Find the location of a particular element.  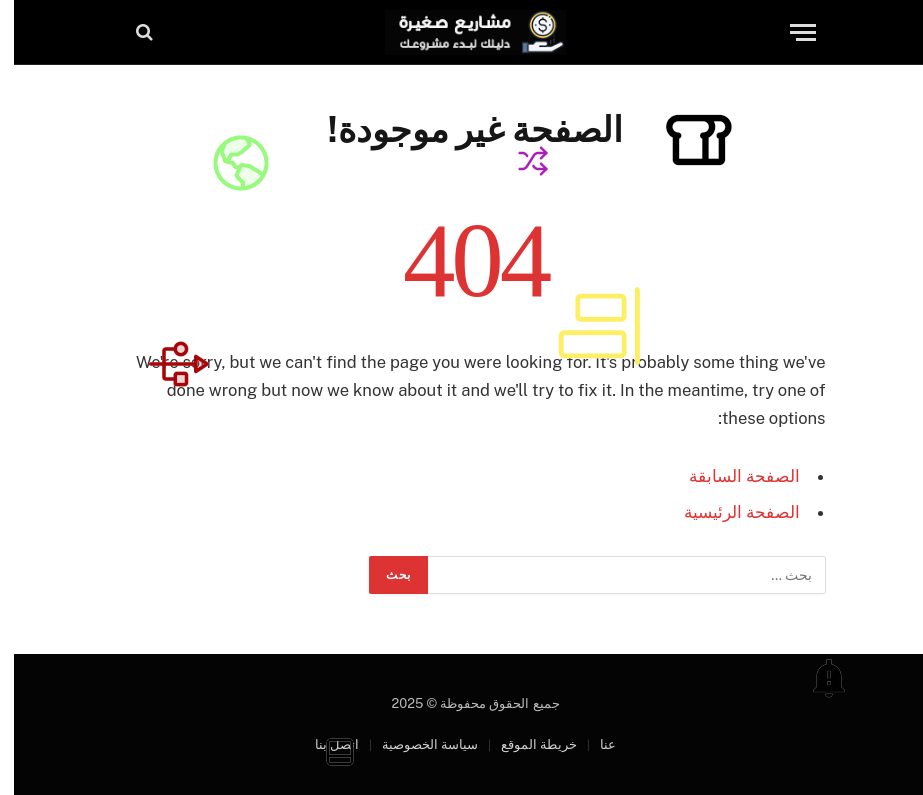

toggle bottom panel visibility is located at coordinates (340, 752).